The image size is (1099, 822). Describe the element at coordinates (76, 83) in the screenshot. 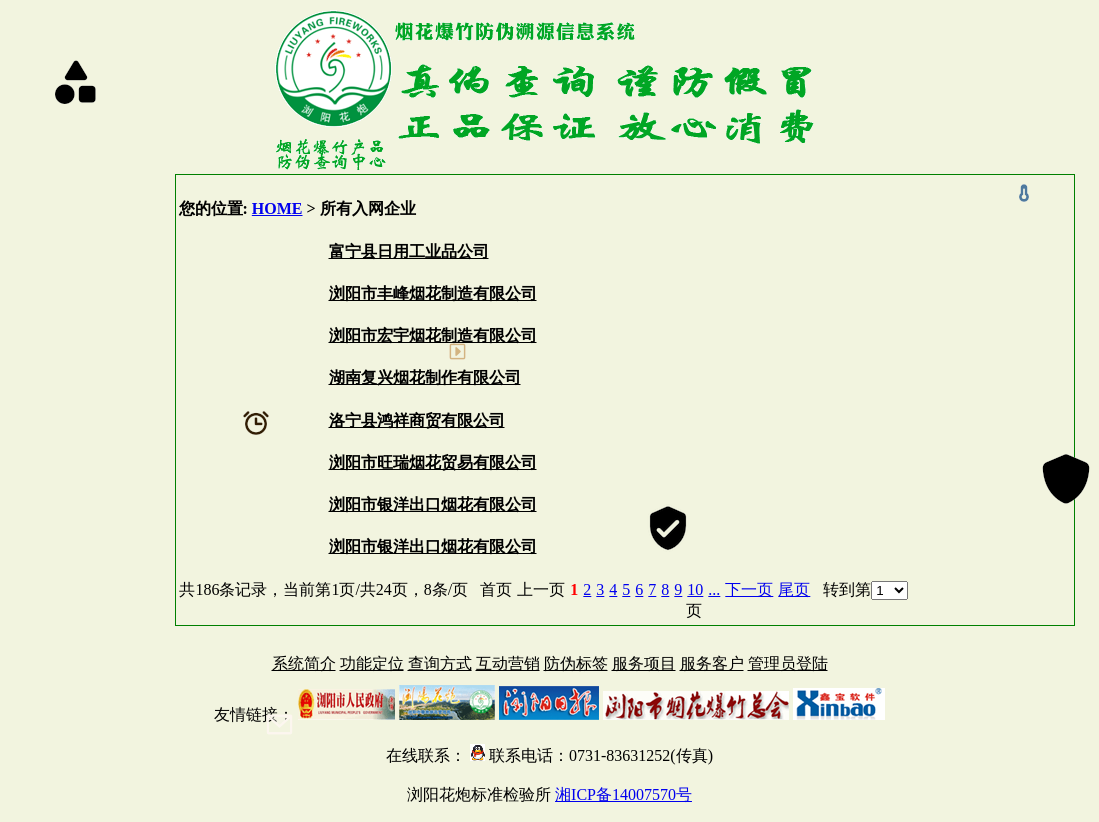

I see `access shape tools or drawing options` at that location.